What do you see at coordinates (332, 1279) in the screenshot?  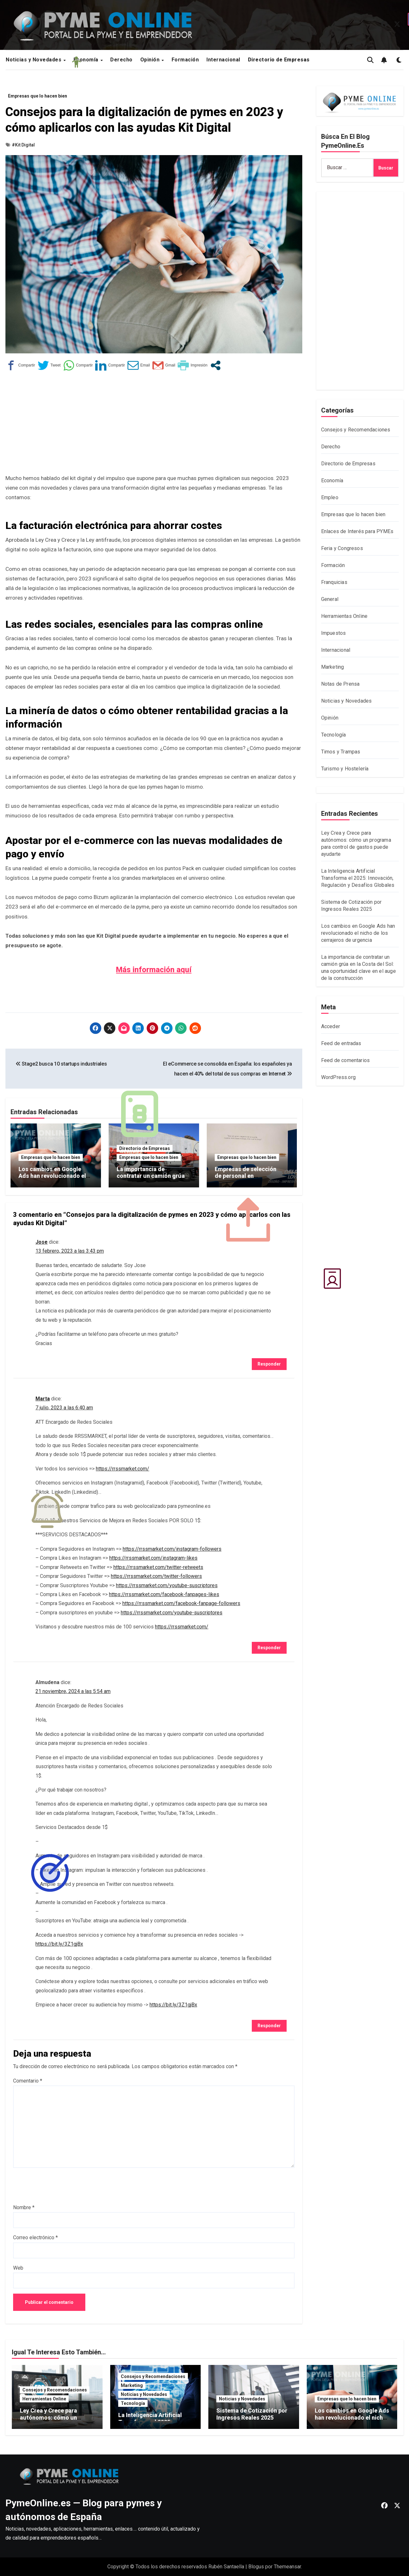 I see `view user profile or identification details` at bounding box center [332, 1279].